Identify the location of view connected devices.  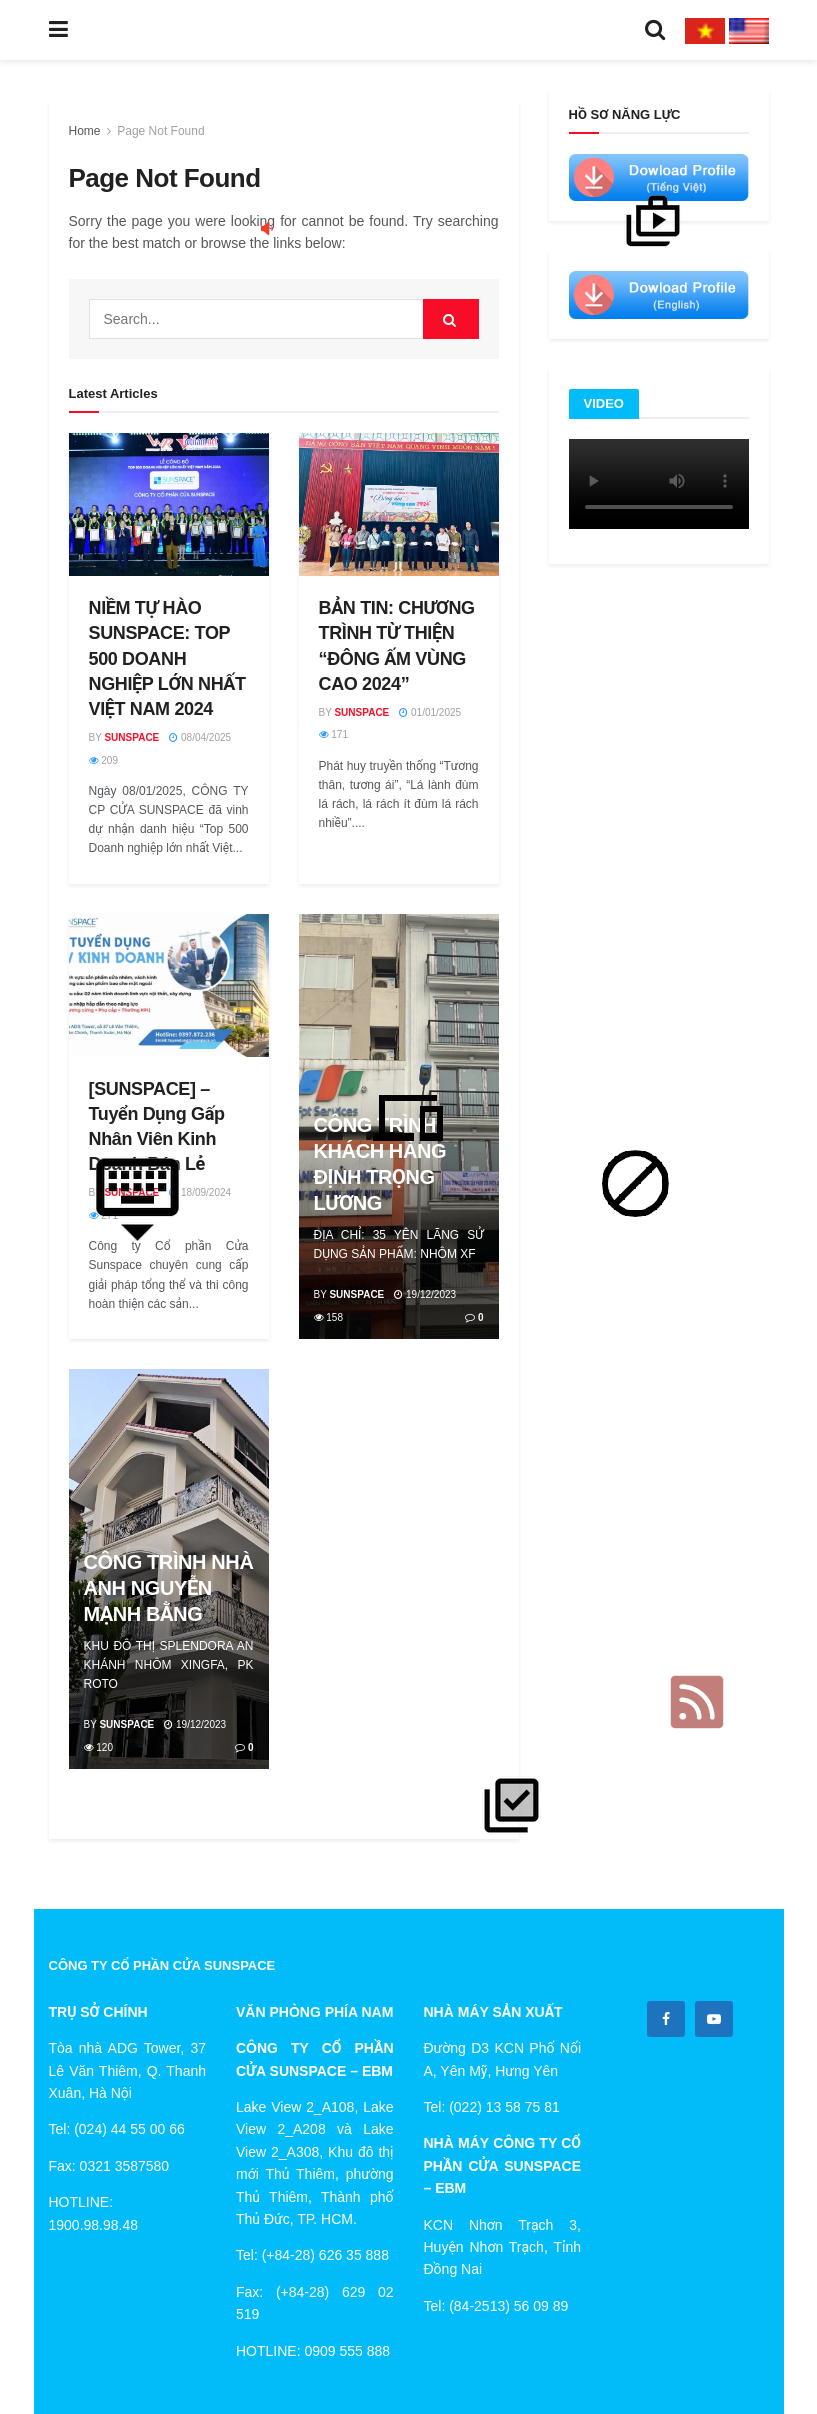
(408, 1118).